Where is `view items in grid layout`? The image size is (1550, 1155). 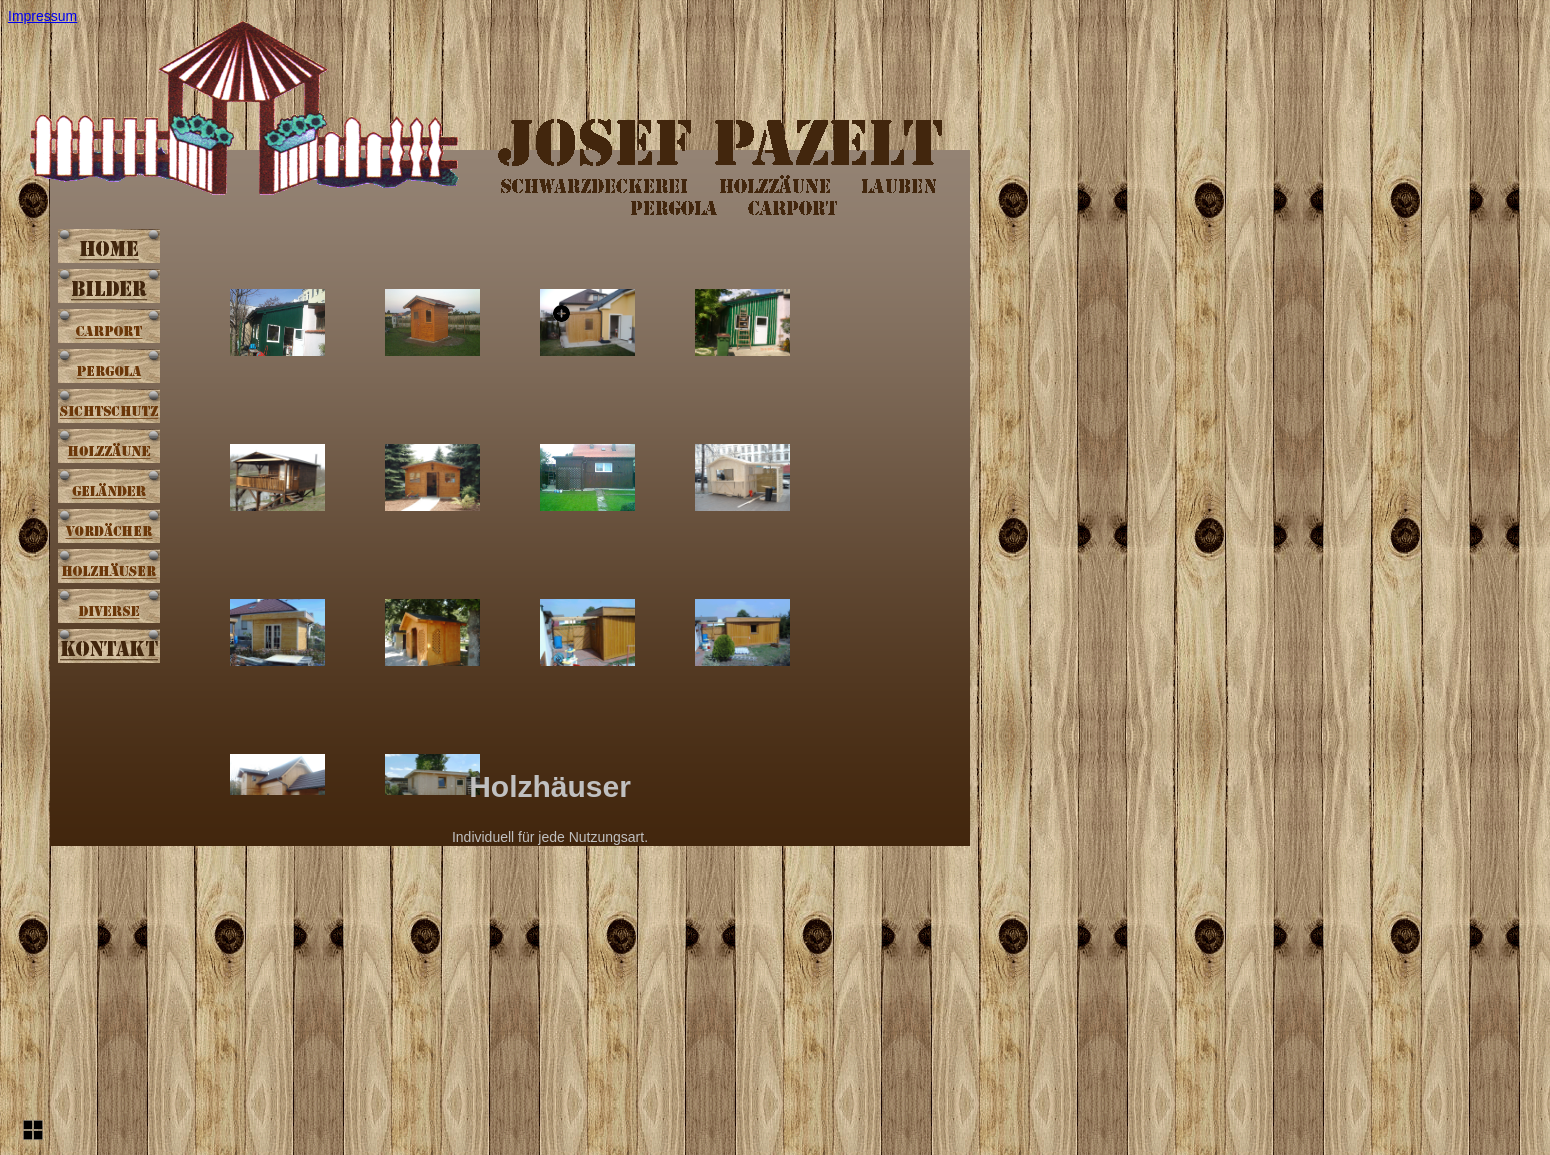 view items in grid layout is located at coordinates (33, 1130).